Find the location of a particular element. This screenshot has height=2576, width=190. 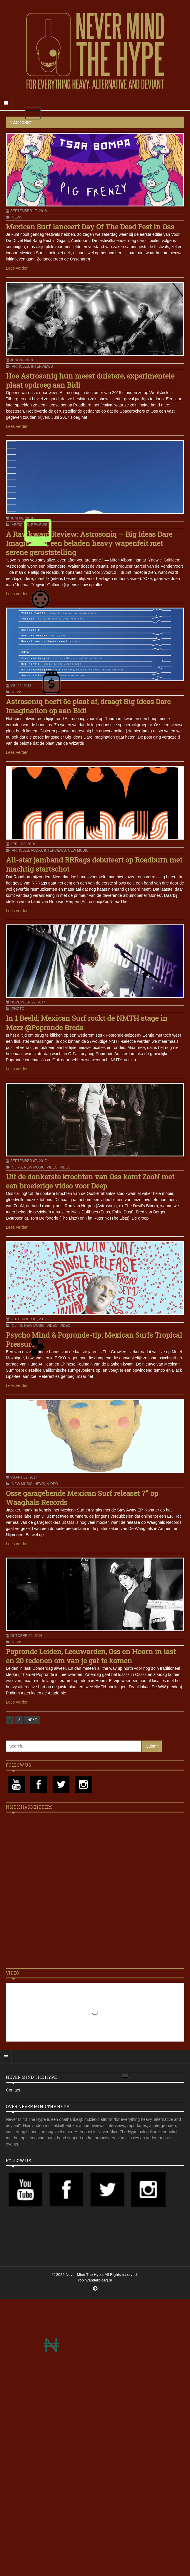

configure s-video input settings is located at coordinates (40, 599).